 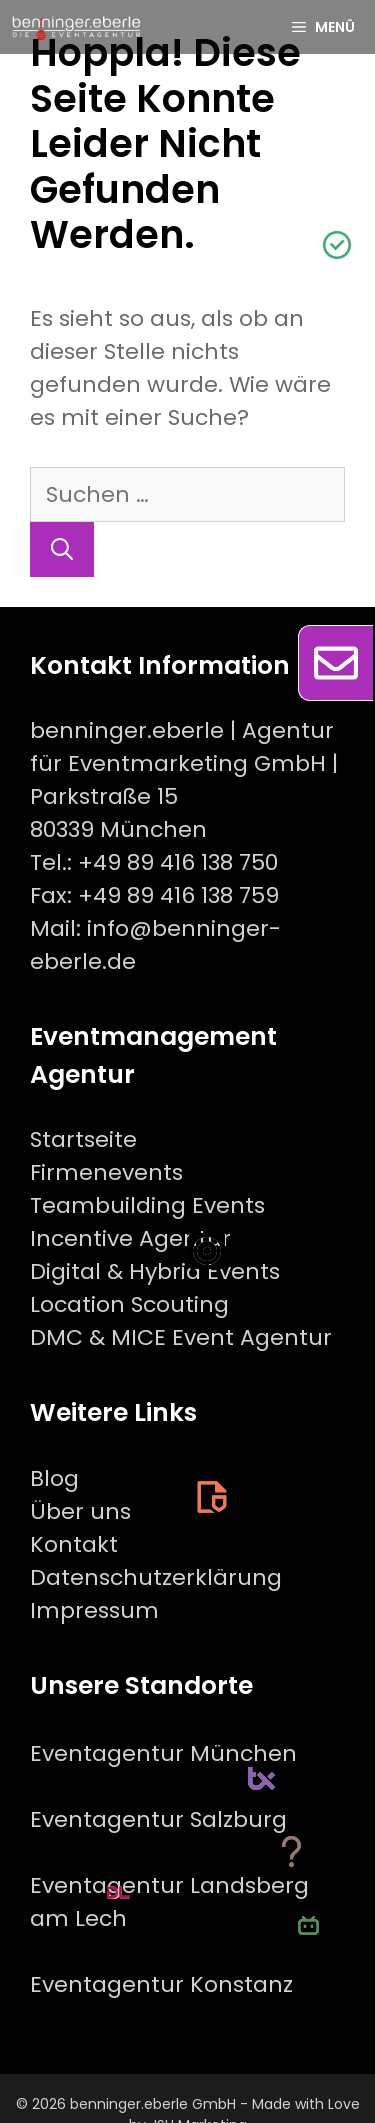 I want to click on indicates a completed or successful action, so click(x=337, y=245).